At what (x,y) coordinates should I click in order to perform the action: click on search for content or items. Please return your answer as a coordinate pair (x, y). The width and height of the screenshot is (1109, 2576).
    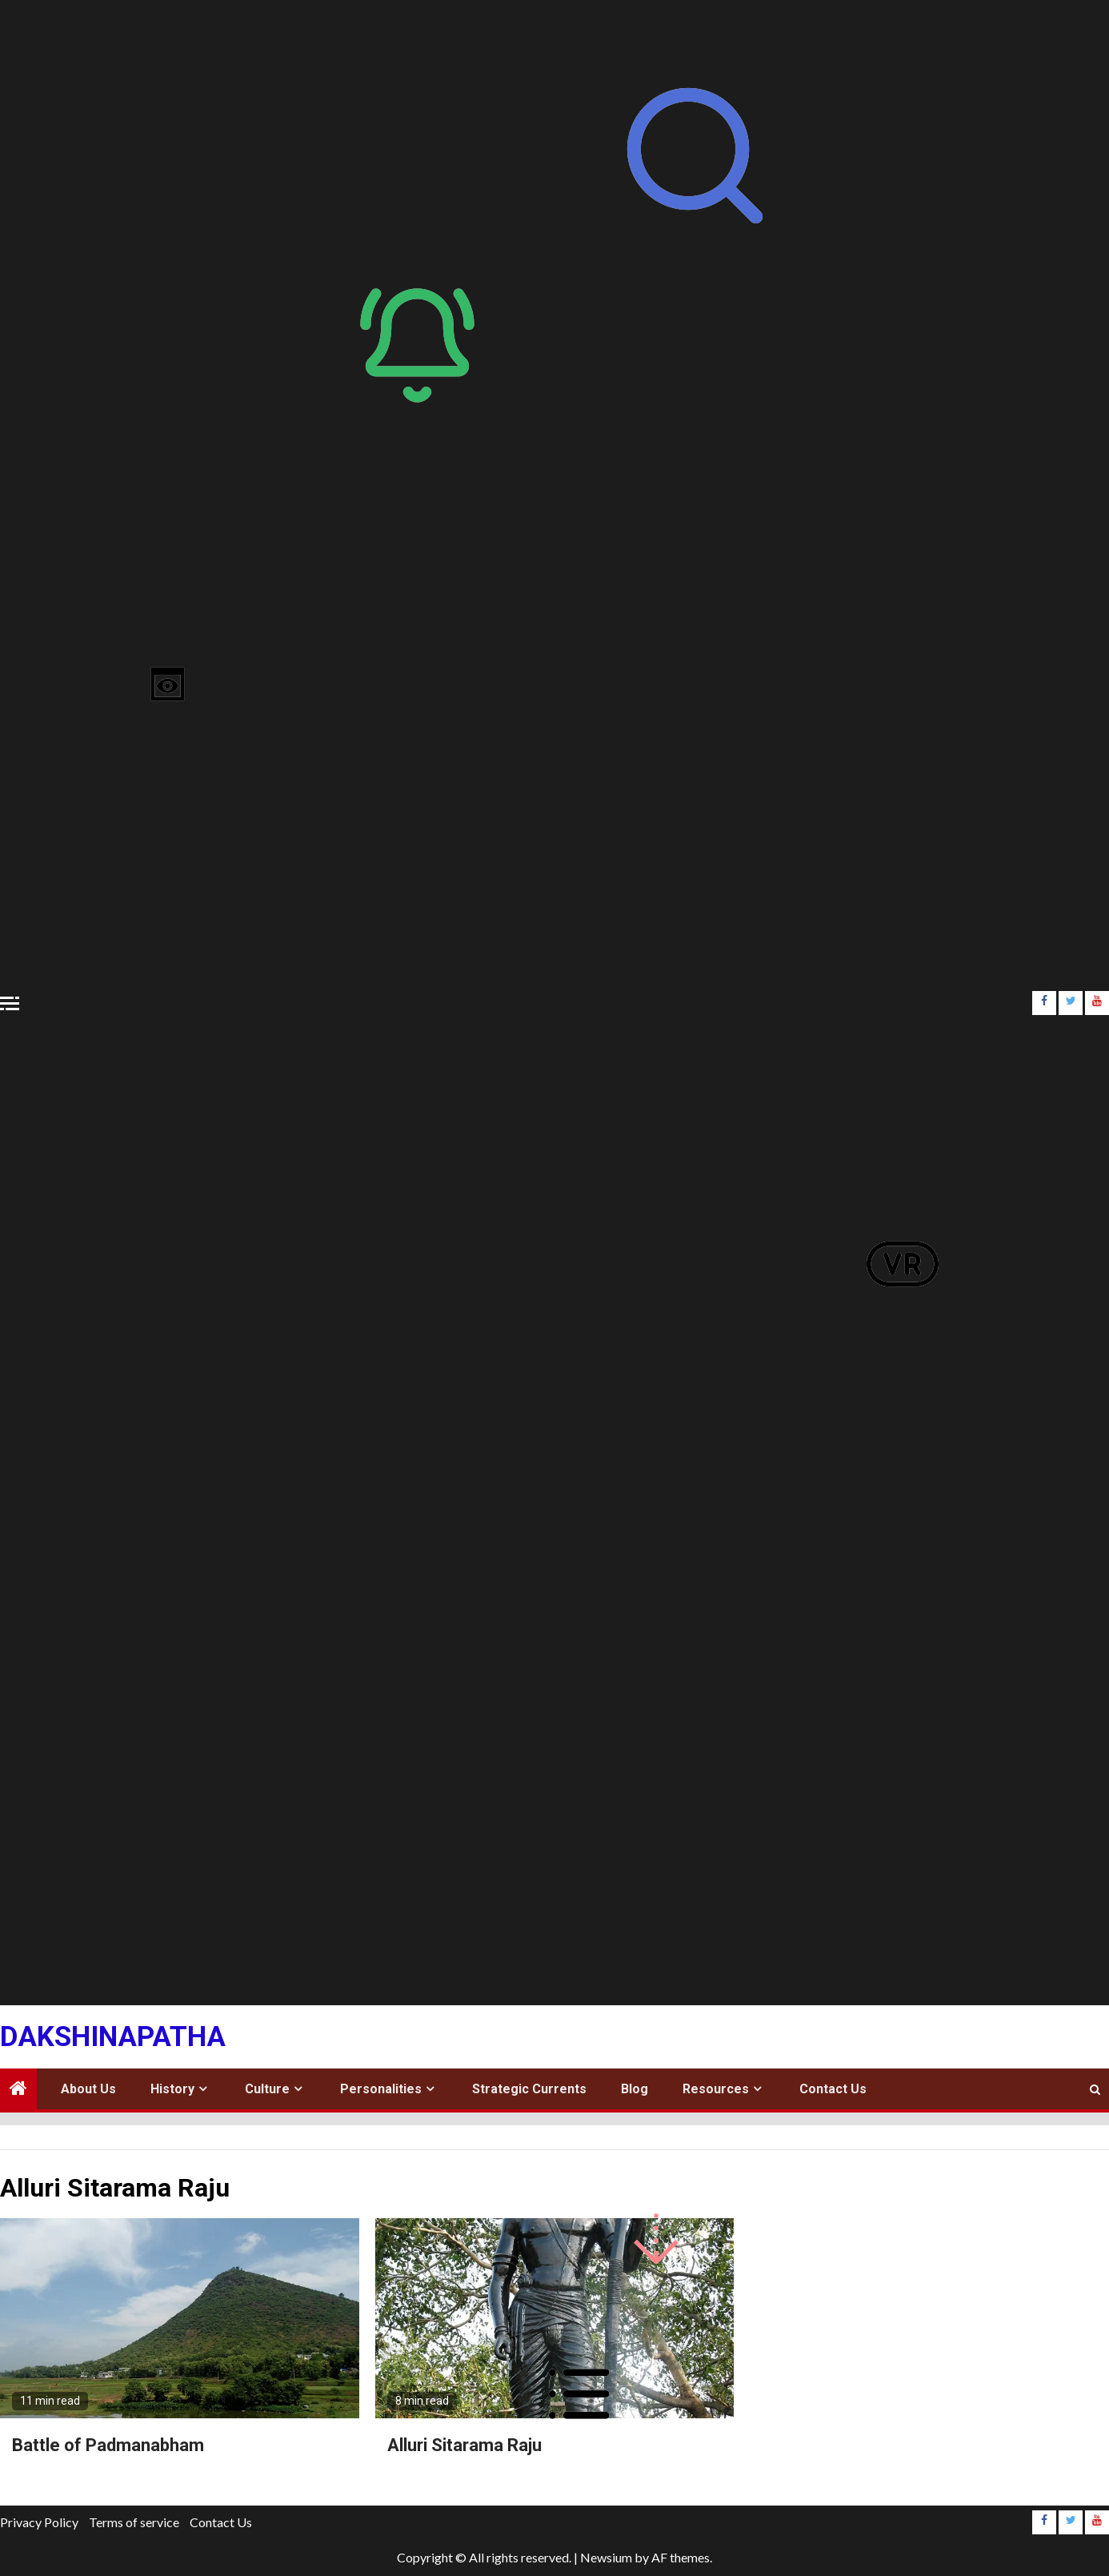
    Looking at the image, I should click on (695, 155).